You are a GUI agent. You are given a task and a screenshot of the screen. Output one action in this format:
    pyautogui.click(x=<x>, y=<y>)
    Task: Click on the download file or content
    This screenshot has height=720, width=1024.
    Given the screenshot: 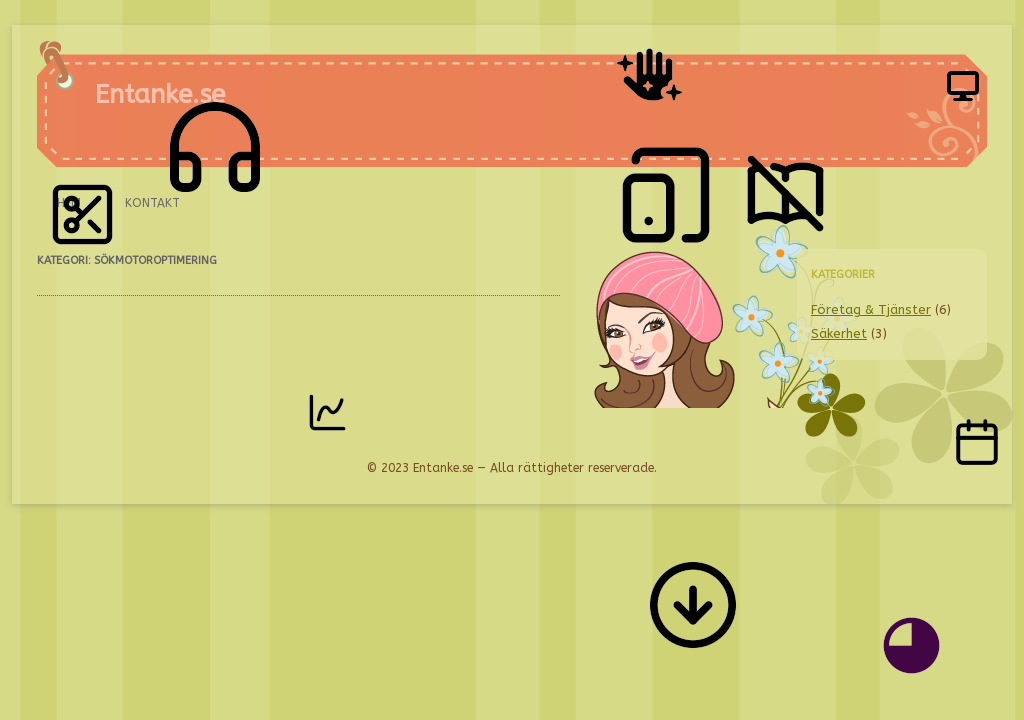 What is the action you would take?
    pyautogui.click(x=693, y=605)
    